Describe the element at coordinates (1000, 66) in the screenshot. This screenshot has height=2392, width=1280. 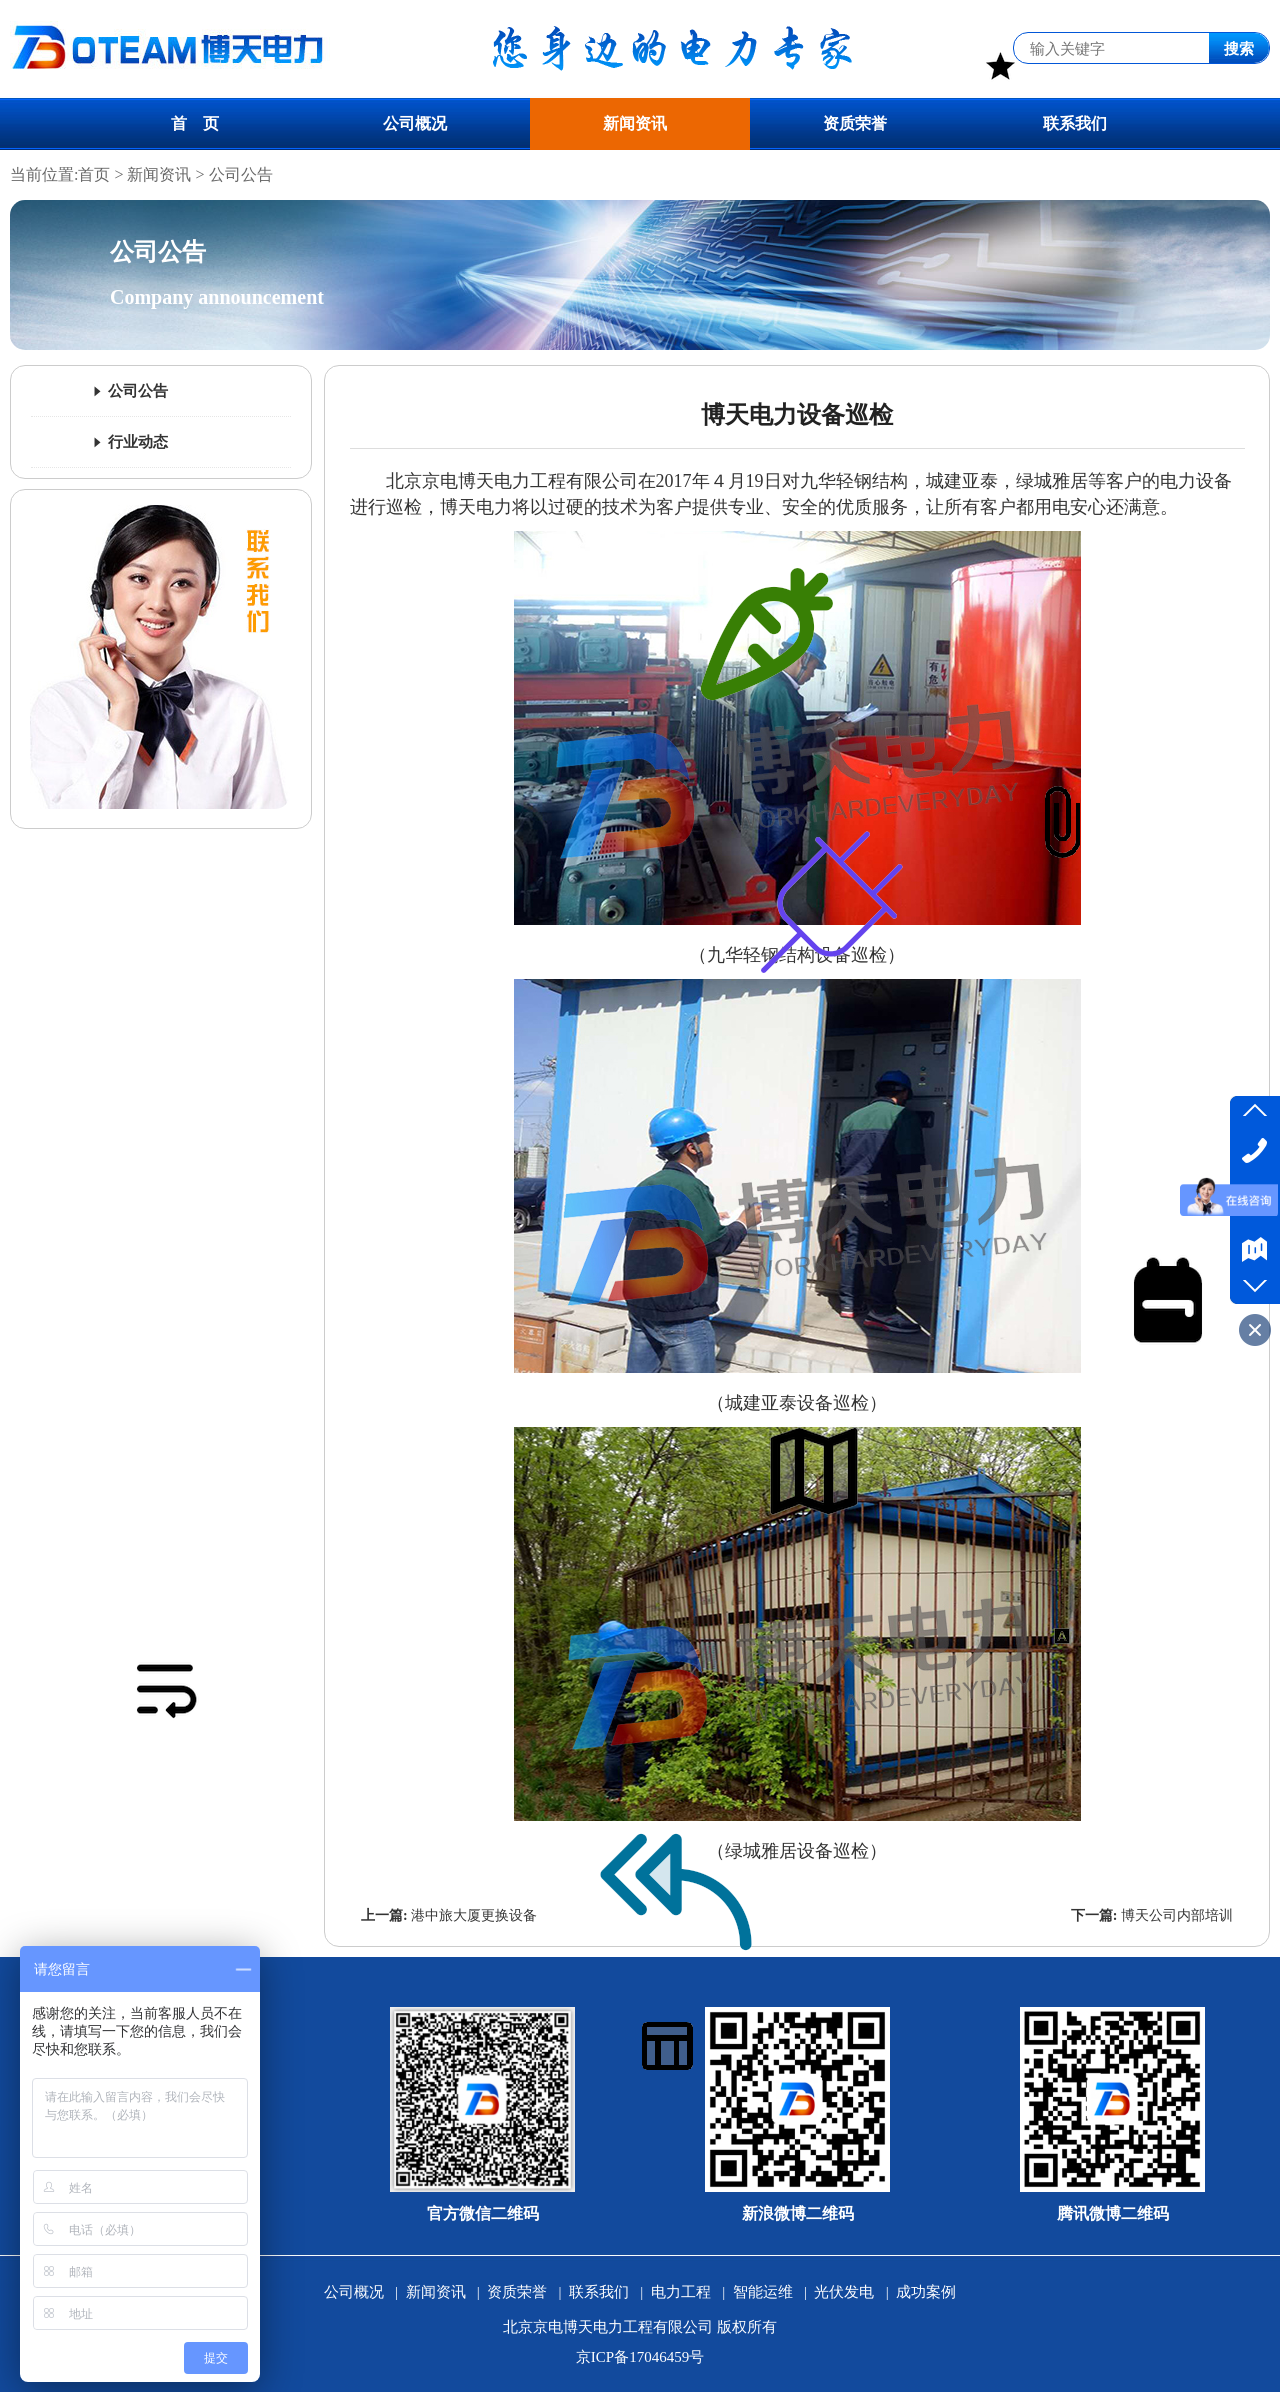
I see `add item to favorites` at that location.